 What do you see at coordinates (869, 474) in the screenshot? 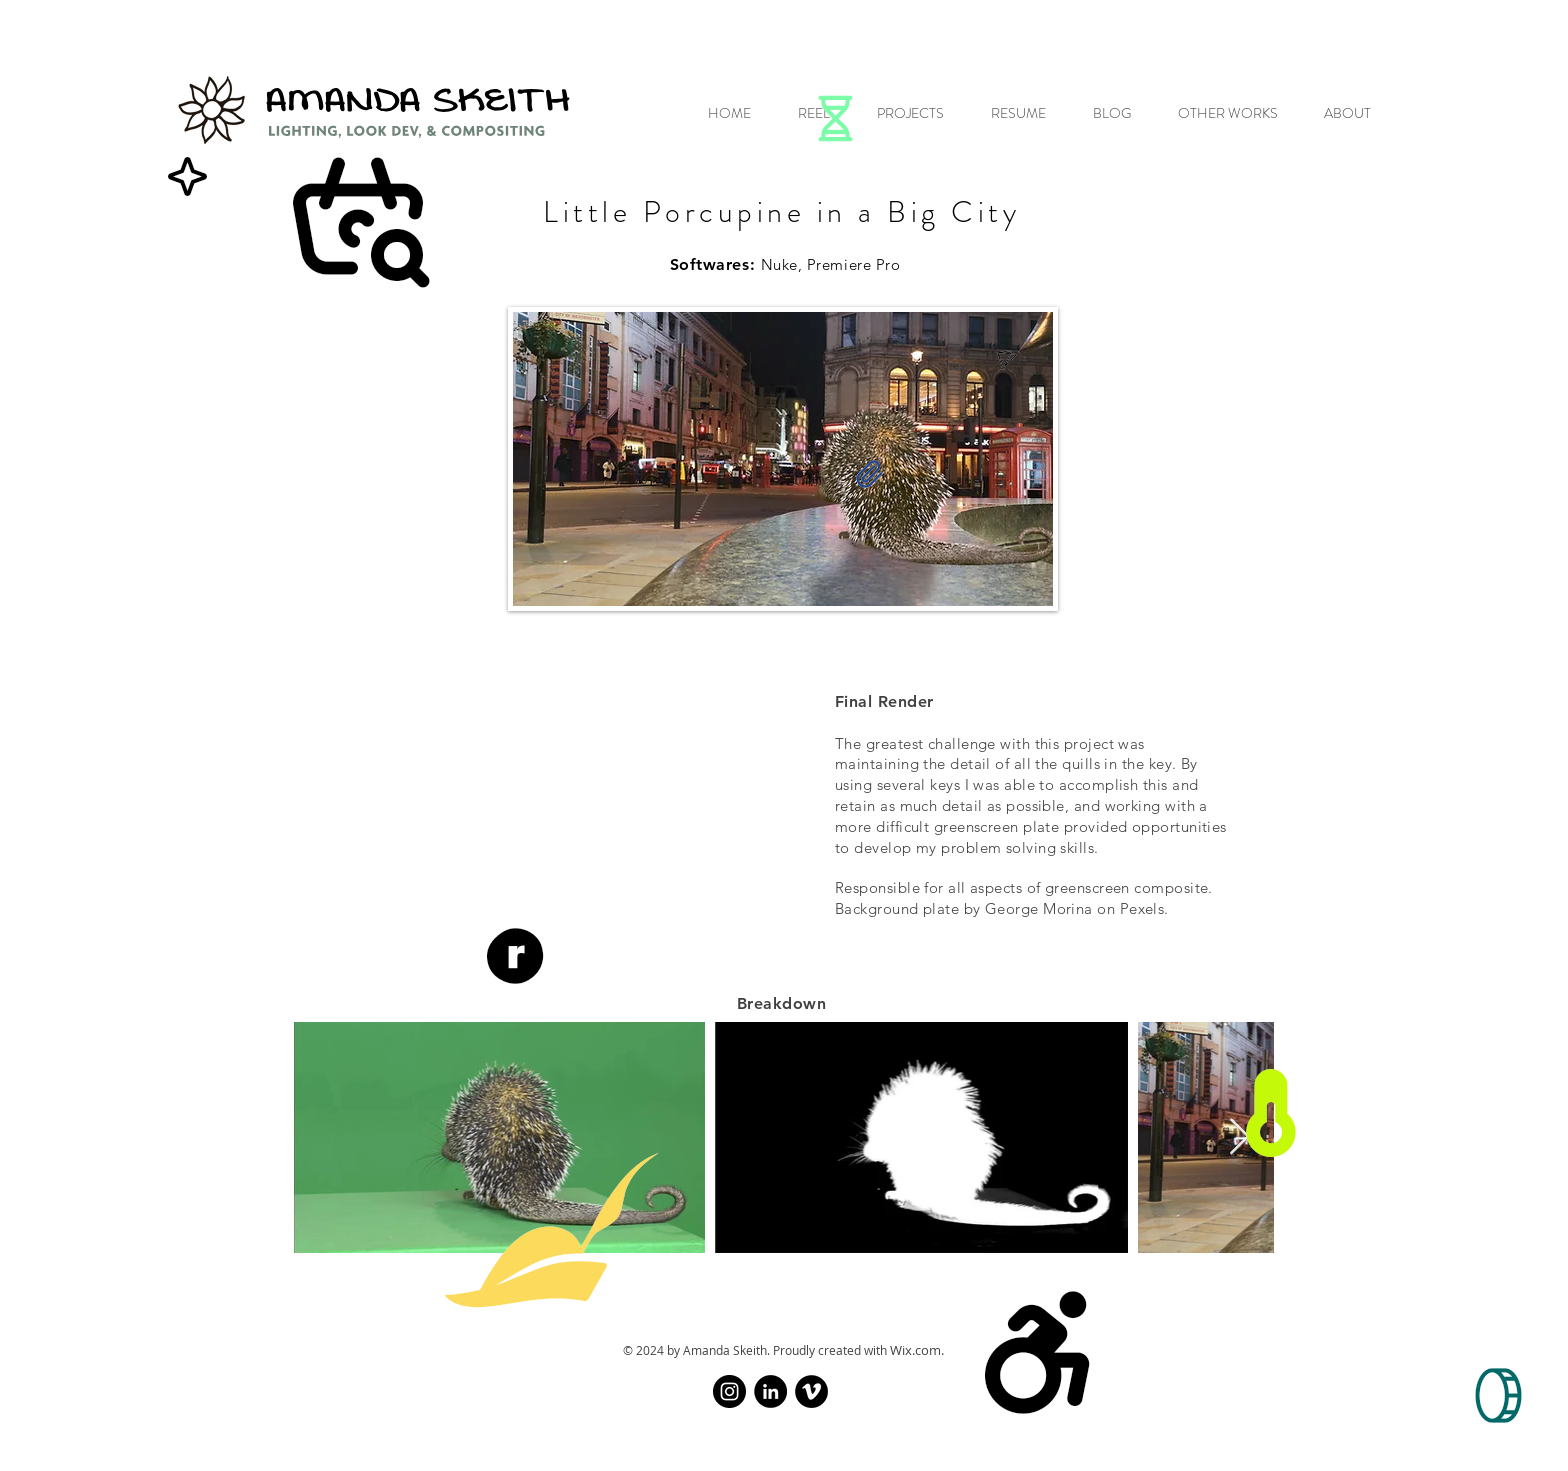
I see `attach a file to your message` at bounding box center [869, 474].